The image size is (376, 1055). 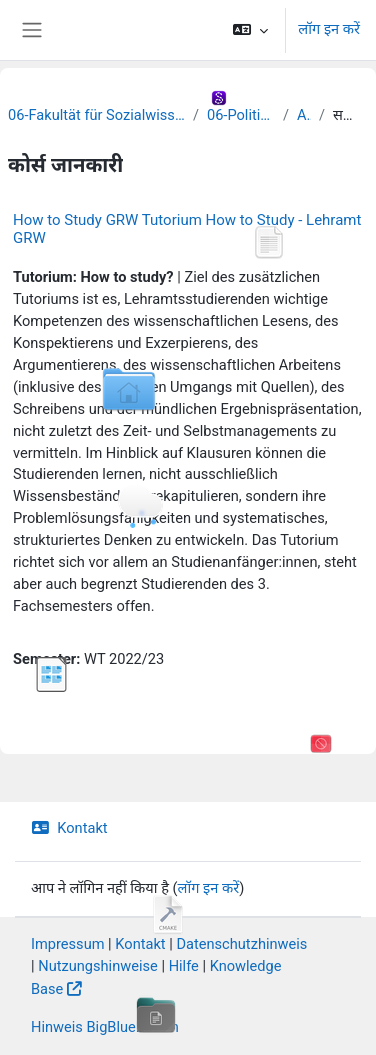 I want to click on a cmake configuration file, so click(x=168, y=915).